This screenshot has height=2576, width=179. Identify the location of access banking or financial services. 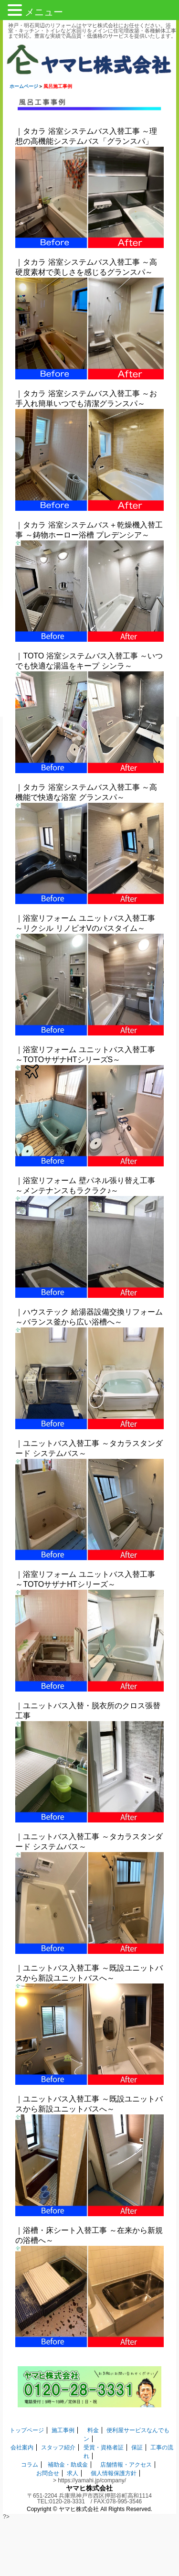
(68, 2058).